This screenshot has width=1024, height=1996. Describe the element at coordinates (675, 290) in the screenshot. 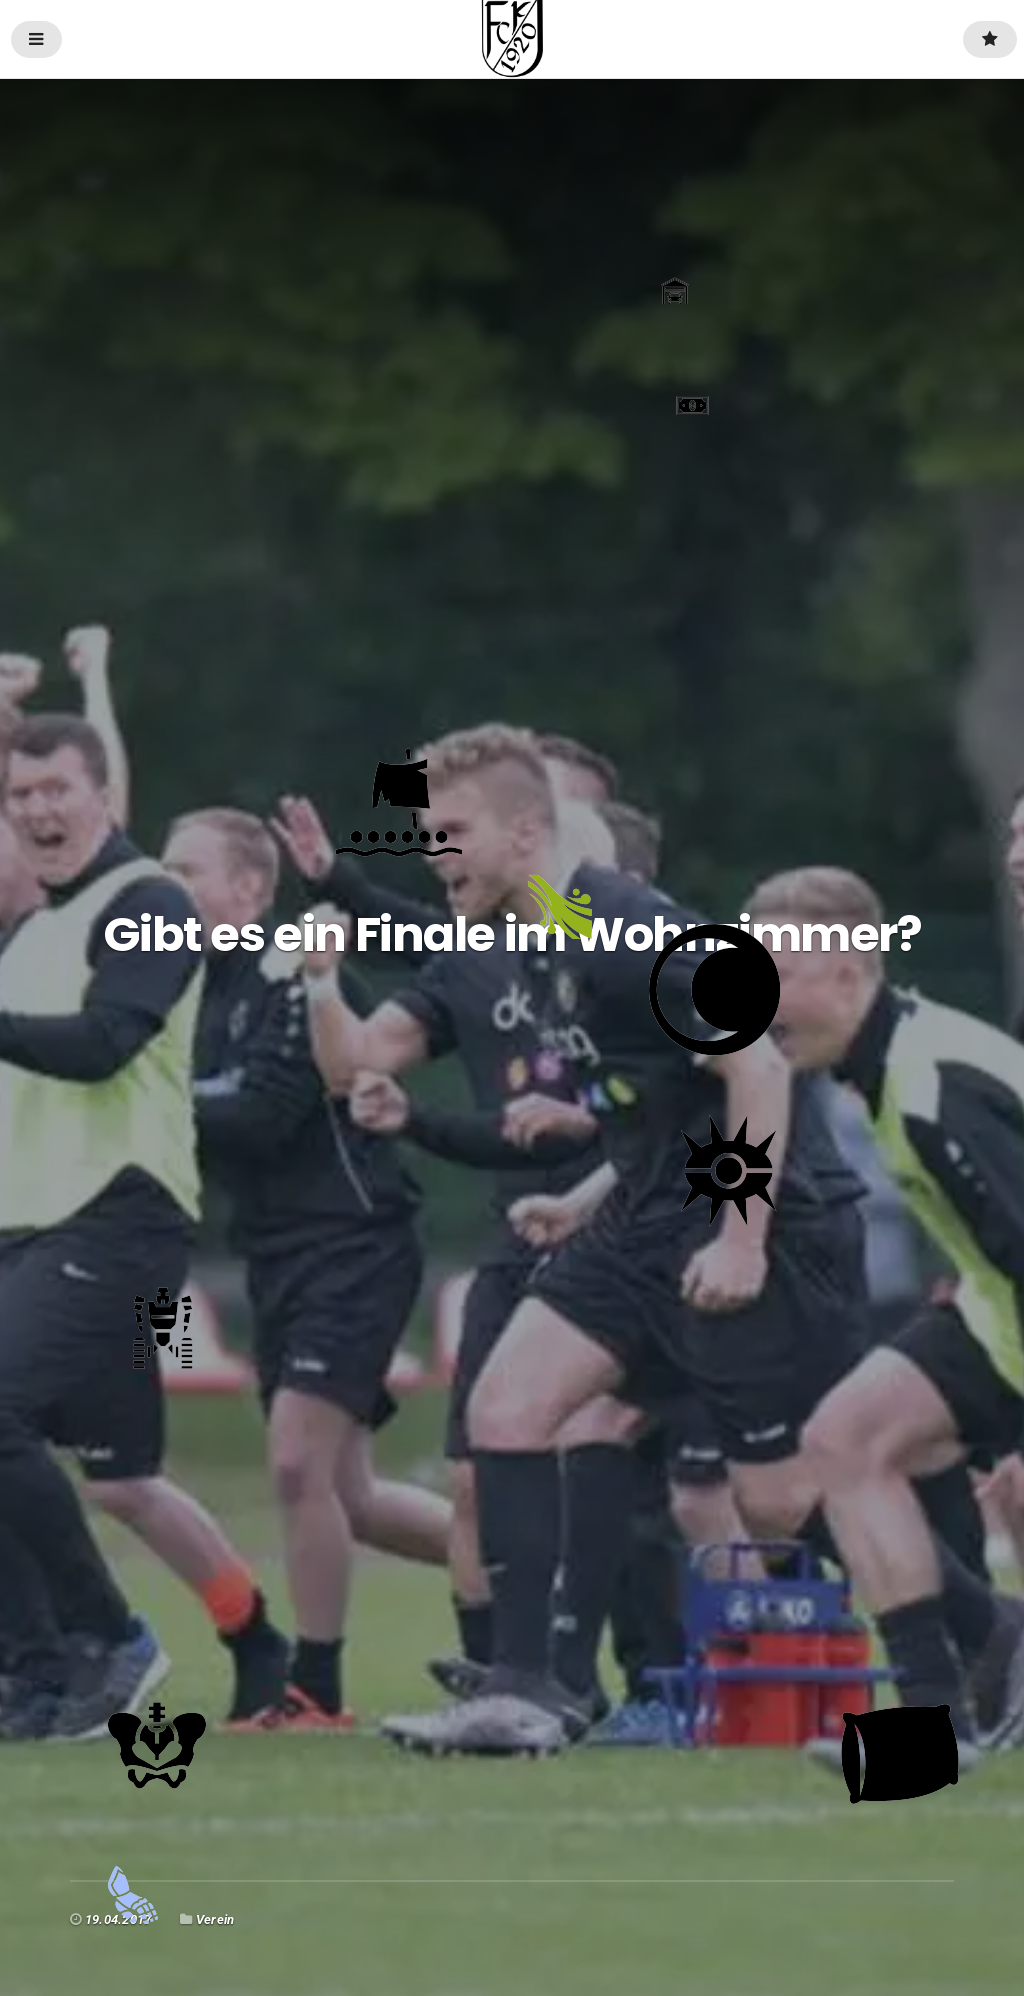

I see `access garage or parking settings` at that location.